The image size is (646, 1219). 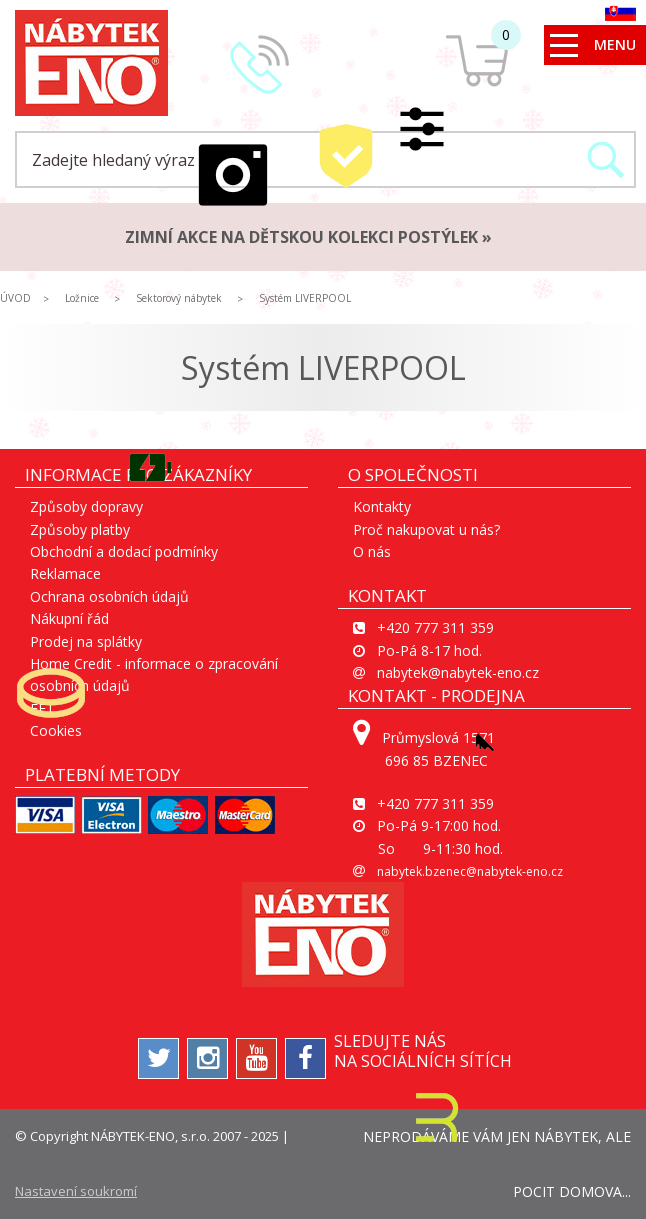 I want to click on indicates battery is currently charging, so click(x=149, y=467).